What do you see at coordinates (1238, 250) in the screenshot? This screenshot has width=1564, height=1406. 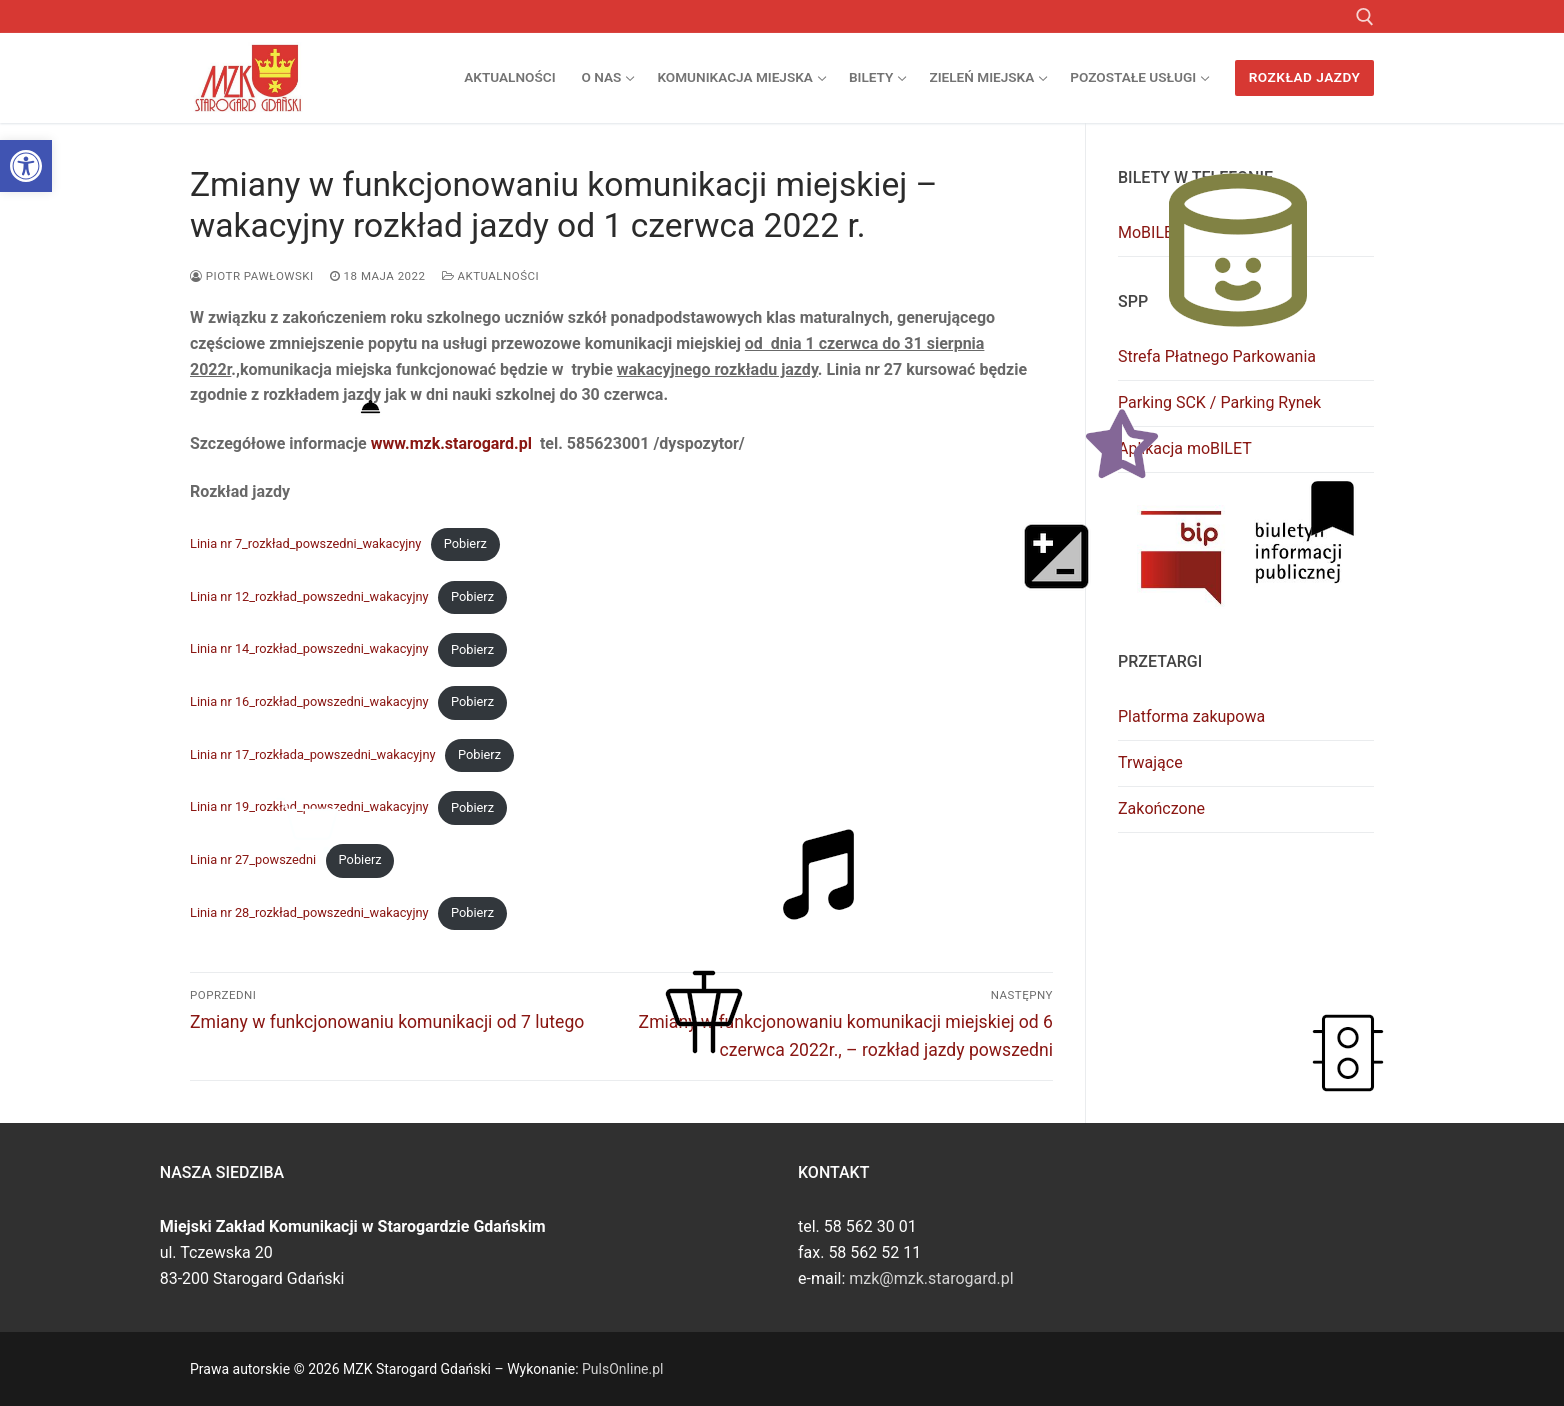 I see `indicates a healthy or happy database status` at bounding box center [1238, 250].